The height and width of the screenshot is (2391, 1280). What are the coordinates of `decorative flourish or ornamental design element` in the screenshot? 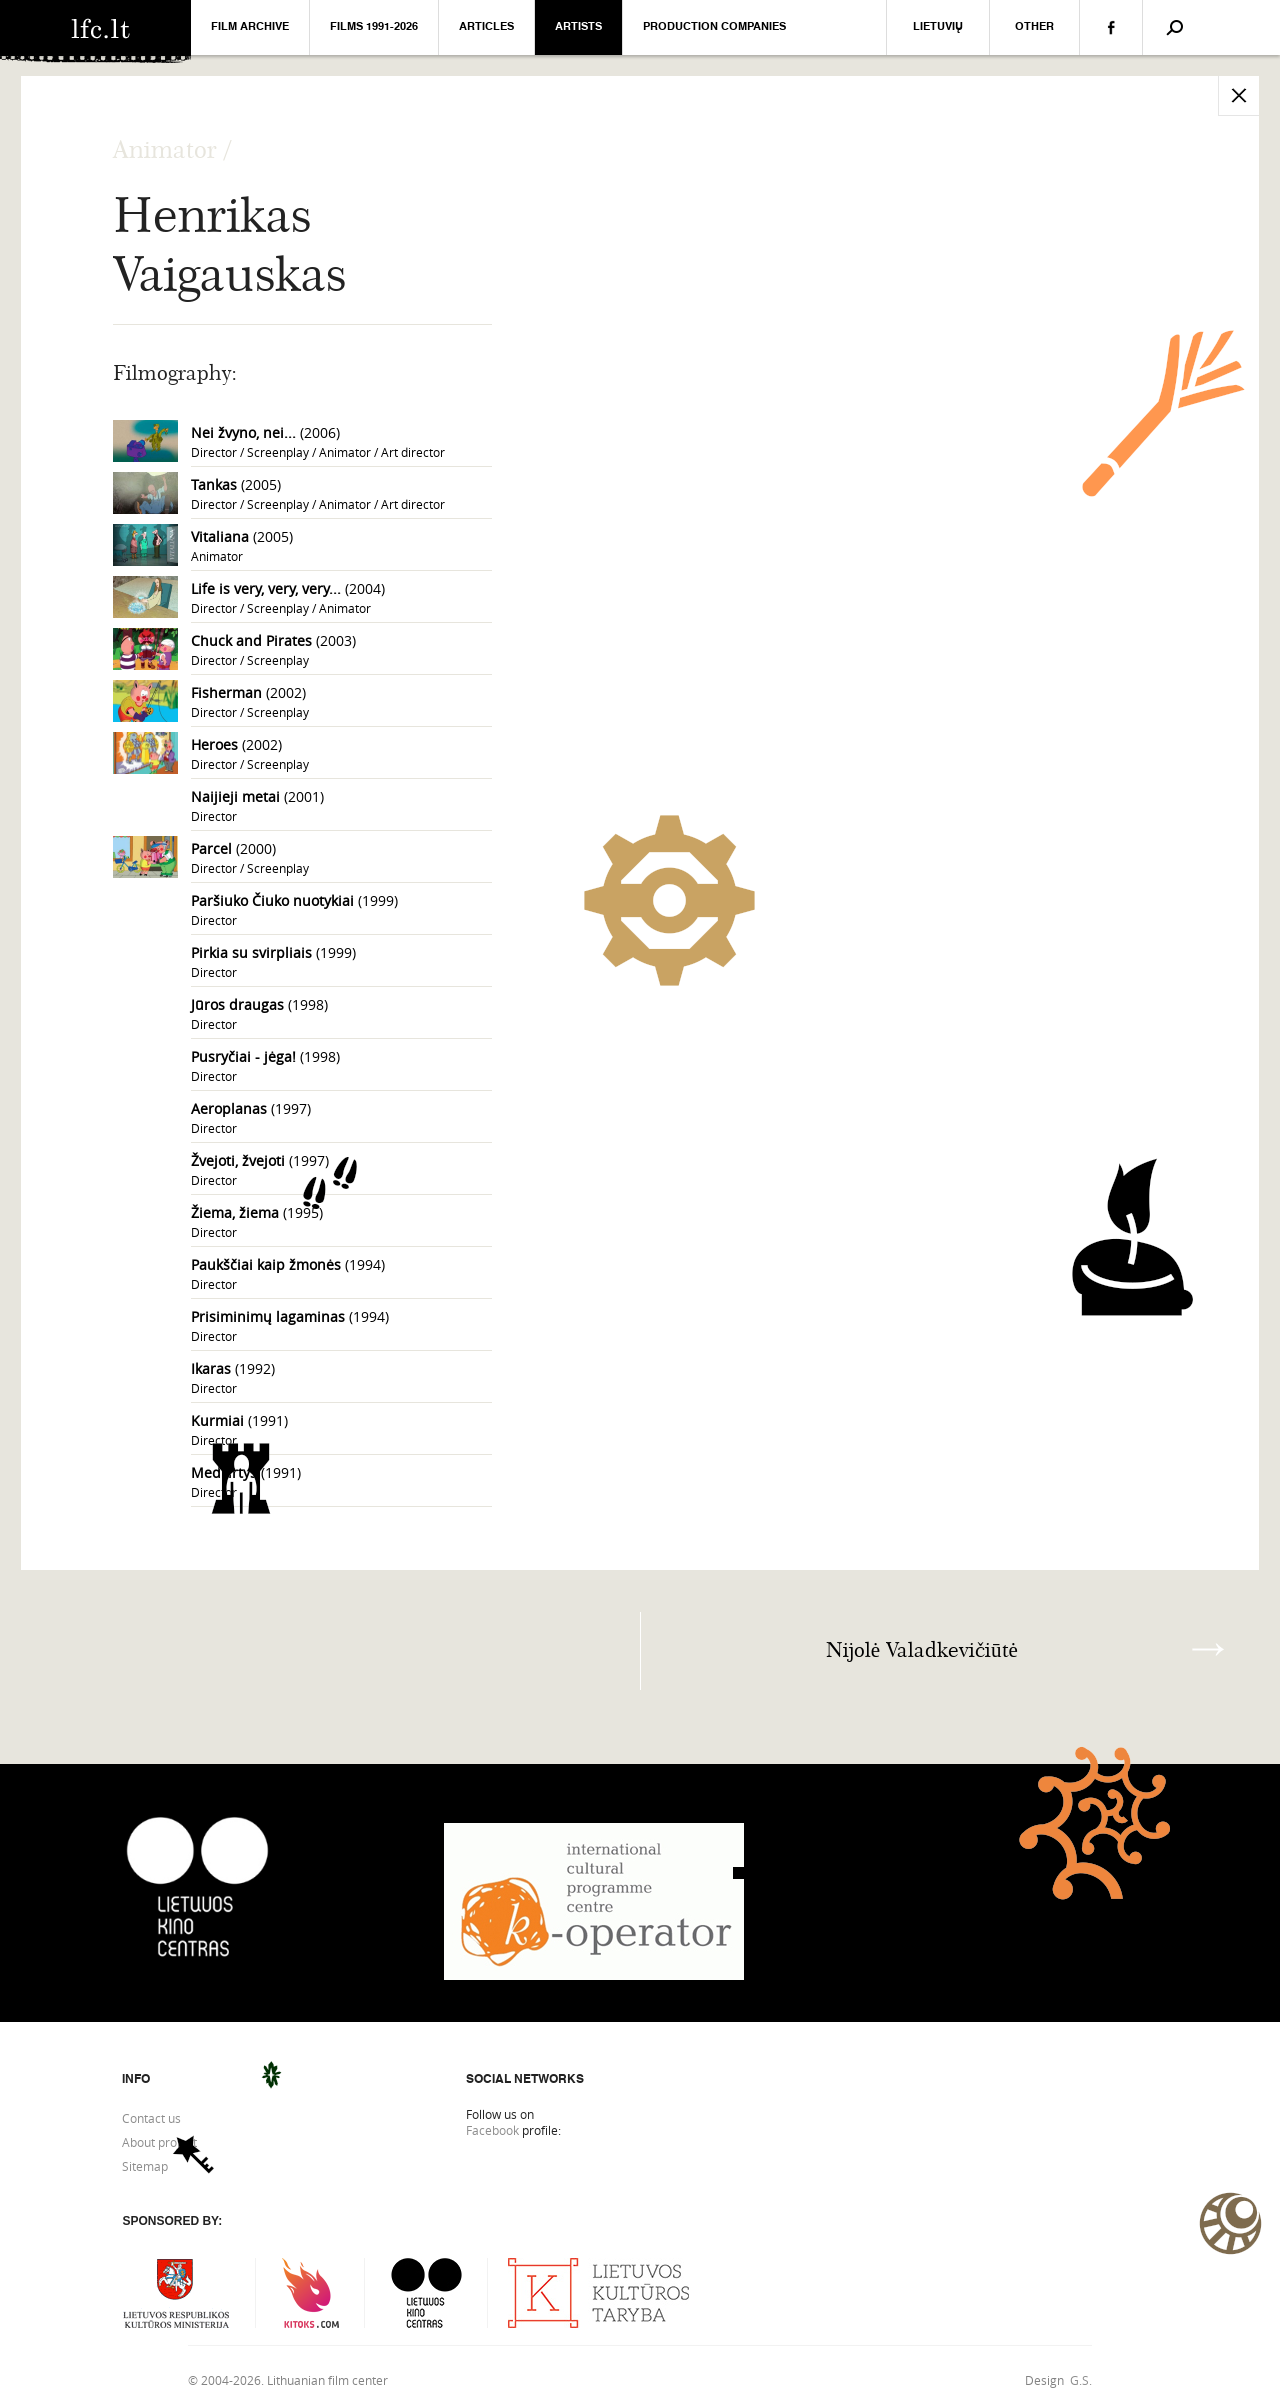 It's located at (1094, 1822).